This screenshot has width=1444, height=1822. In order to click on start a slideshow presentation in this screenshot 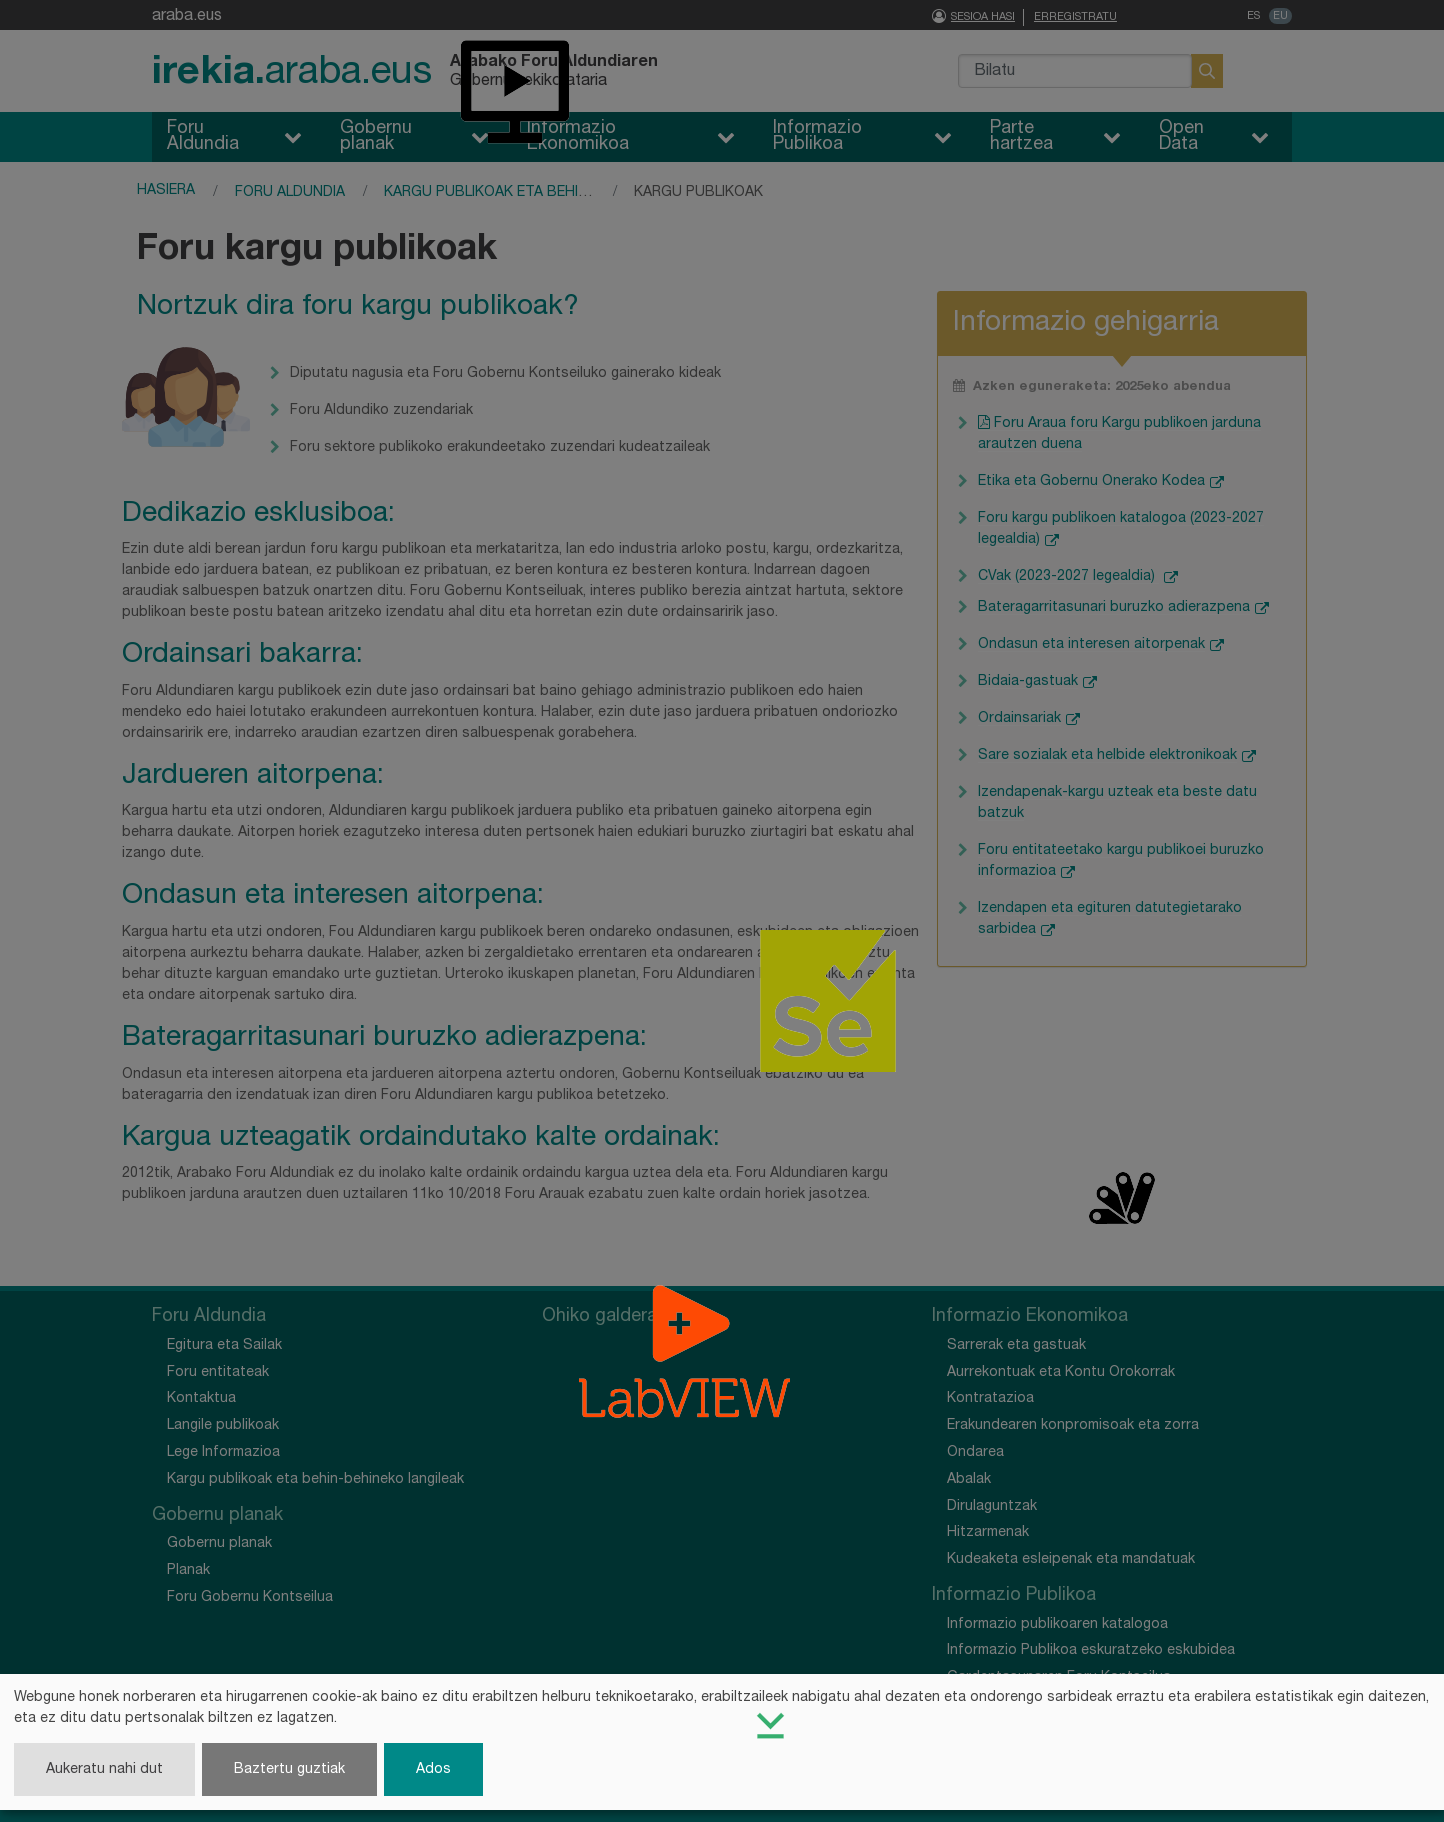, I will do `click(515, 89)`.